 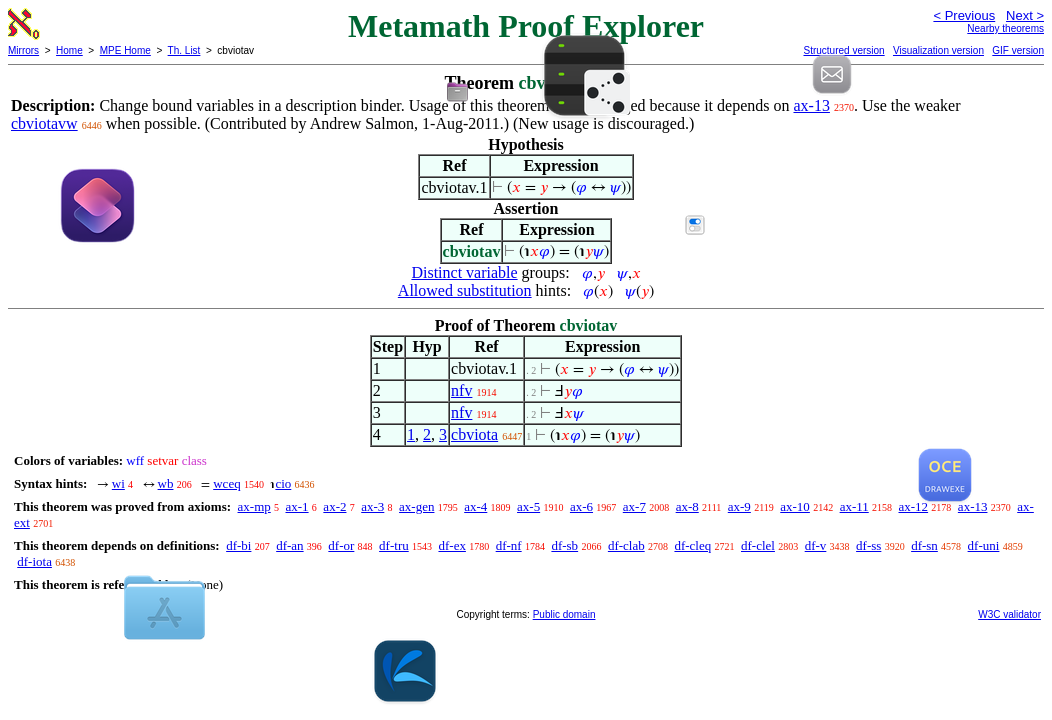 What do you see at coordinates (832, 75) in the screenshot?
I see `access mail app settings` at bounding box center [832, 75].